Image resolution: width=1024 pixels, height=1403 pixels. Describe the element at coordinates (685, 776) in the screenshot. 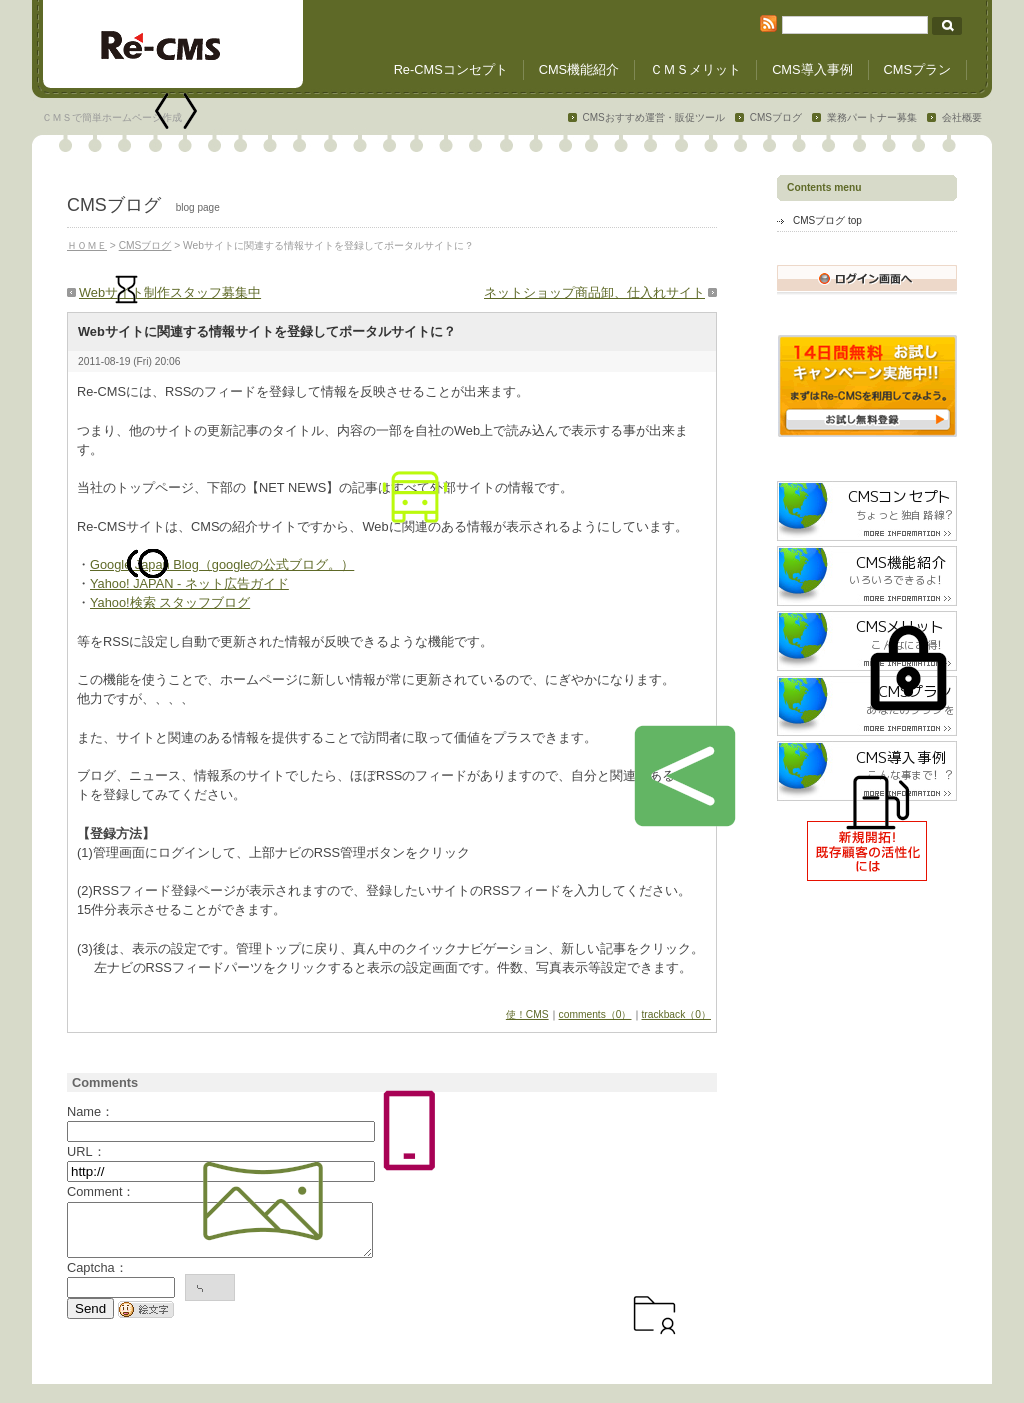

I see `navigate to previous item or page` at that location.